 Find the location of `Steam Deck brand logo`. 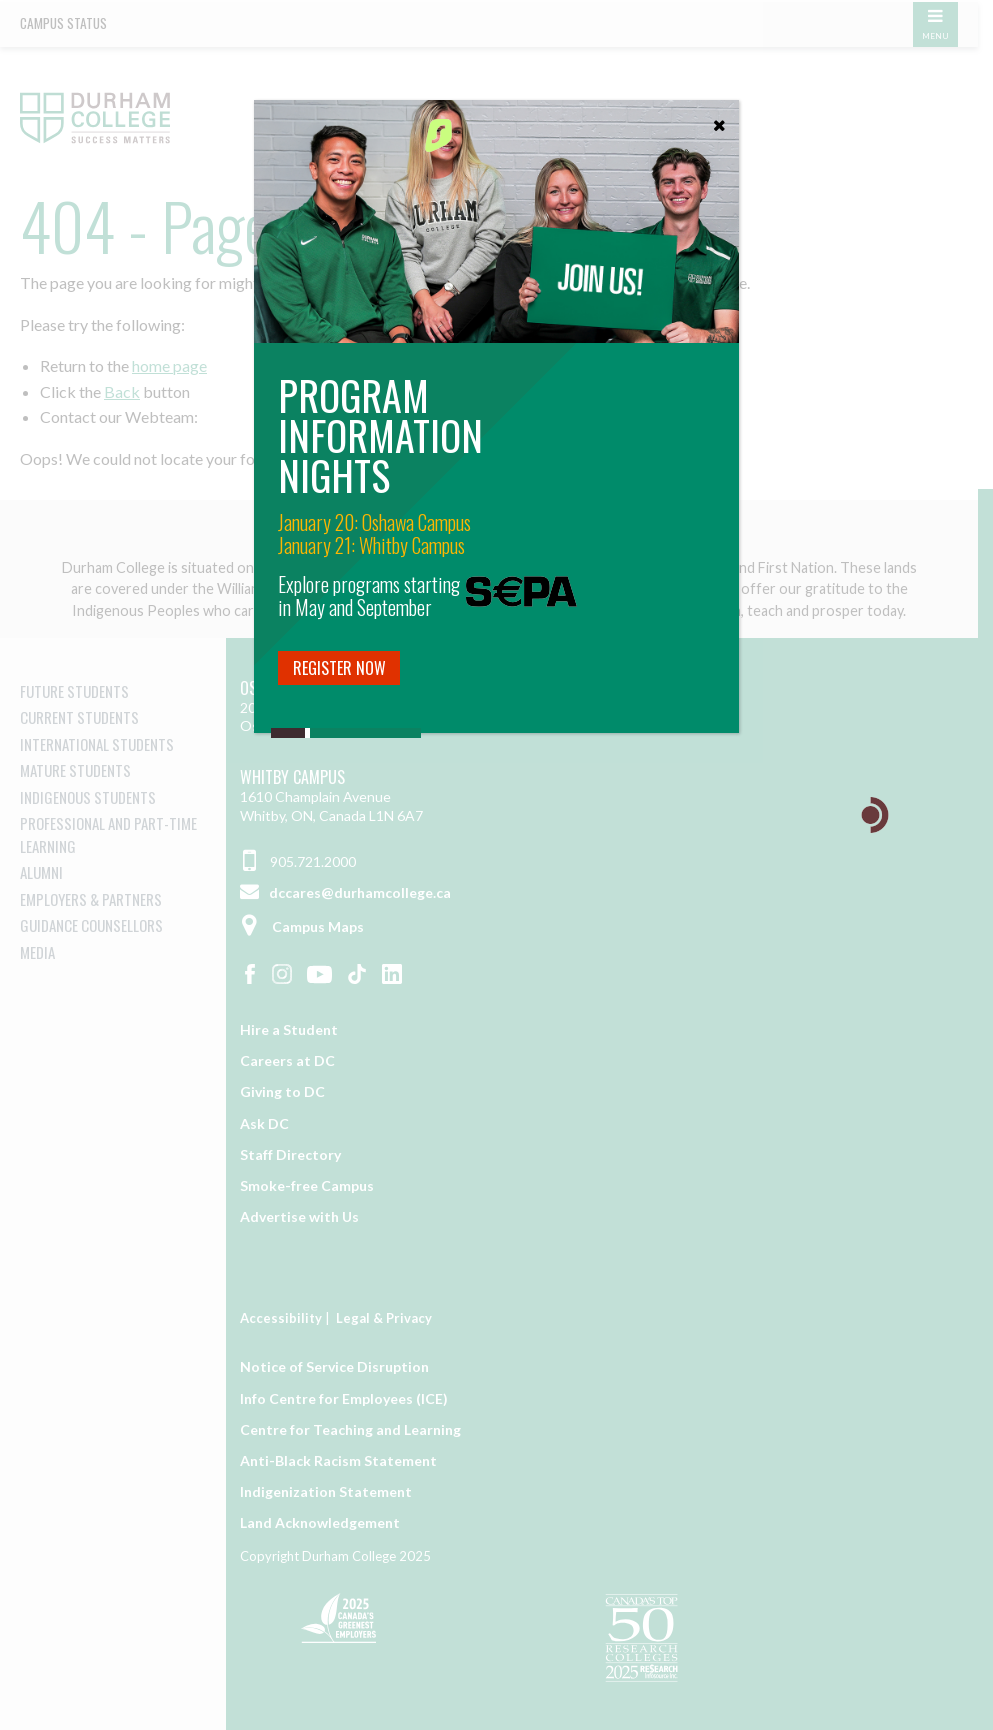

Steam Deck brand logo is located at coordinates (875, 815).